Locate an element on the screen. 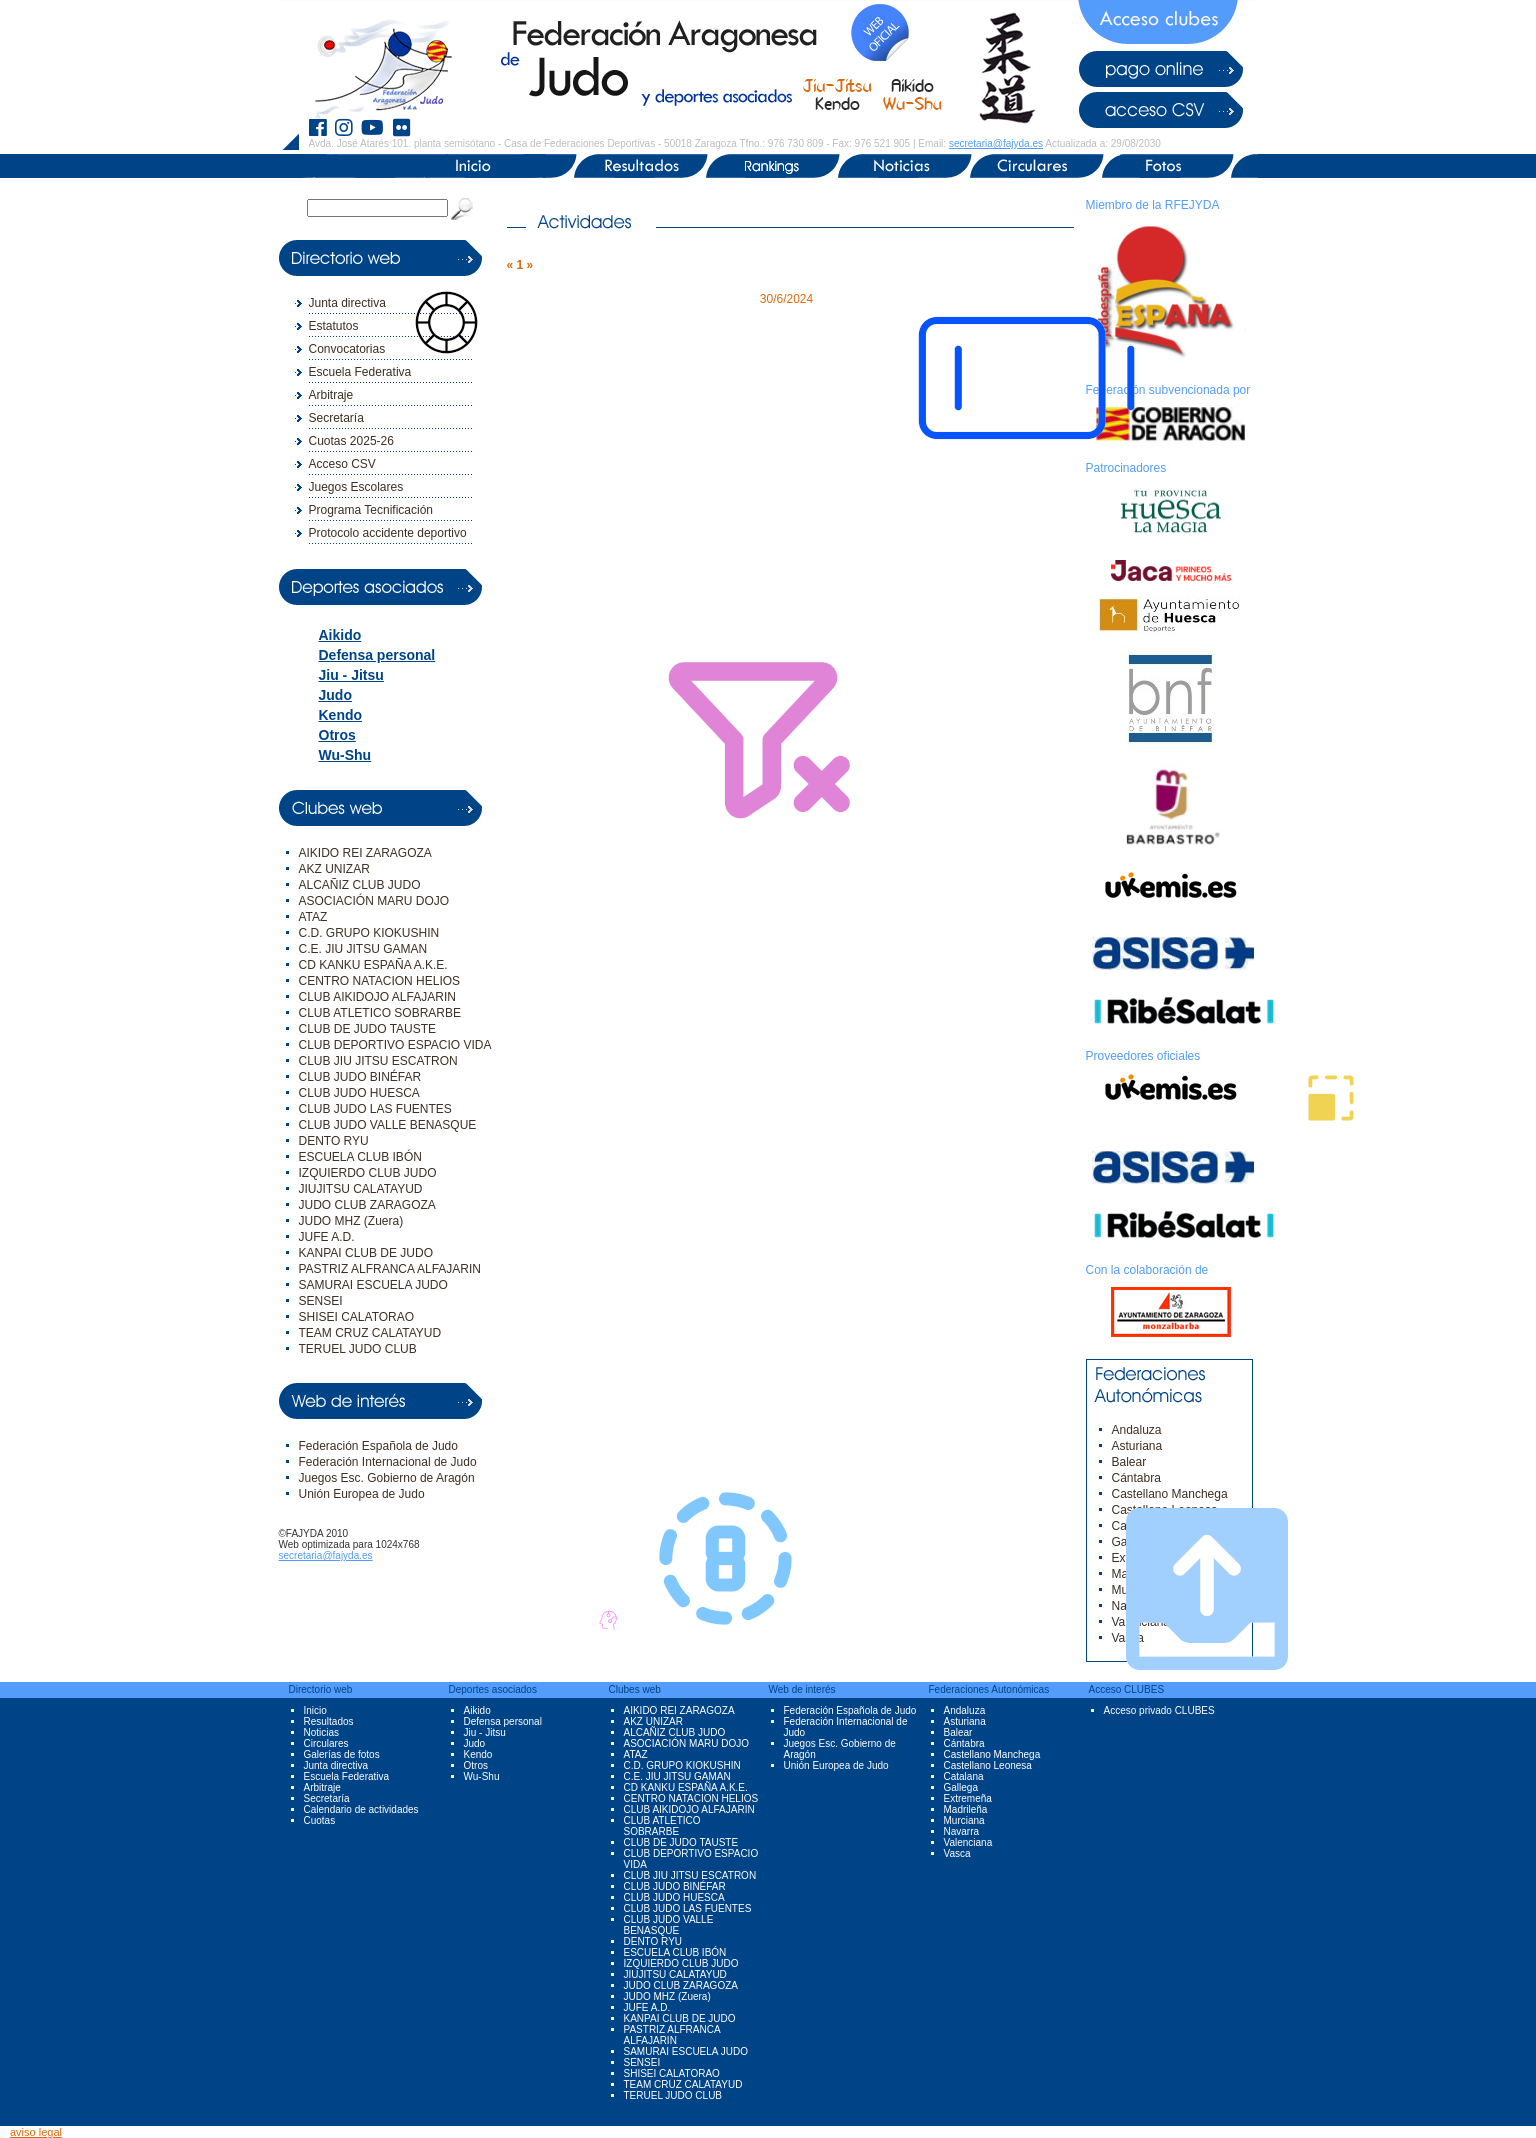  access casino or gambling games is located at coordinates (446, 322).